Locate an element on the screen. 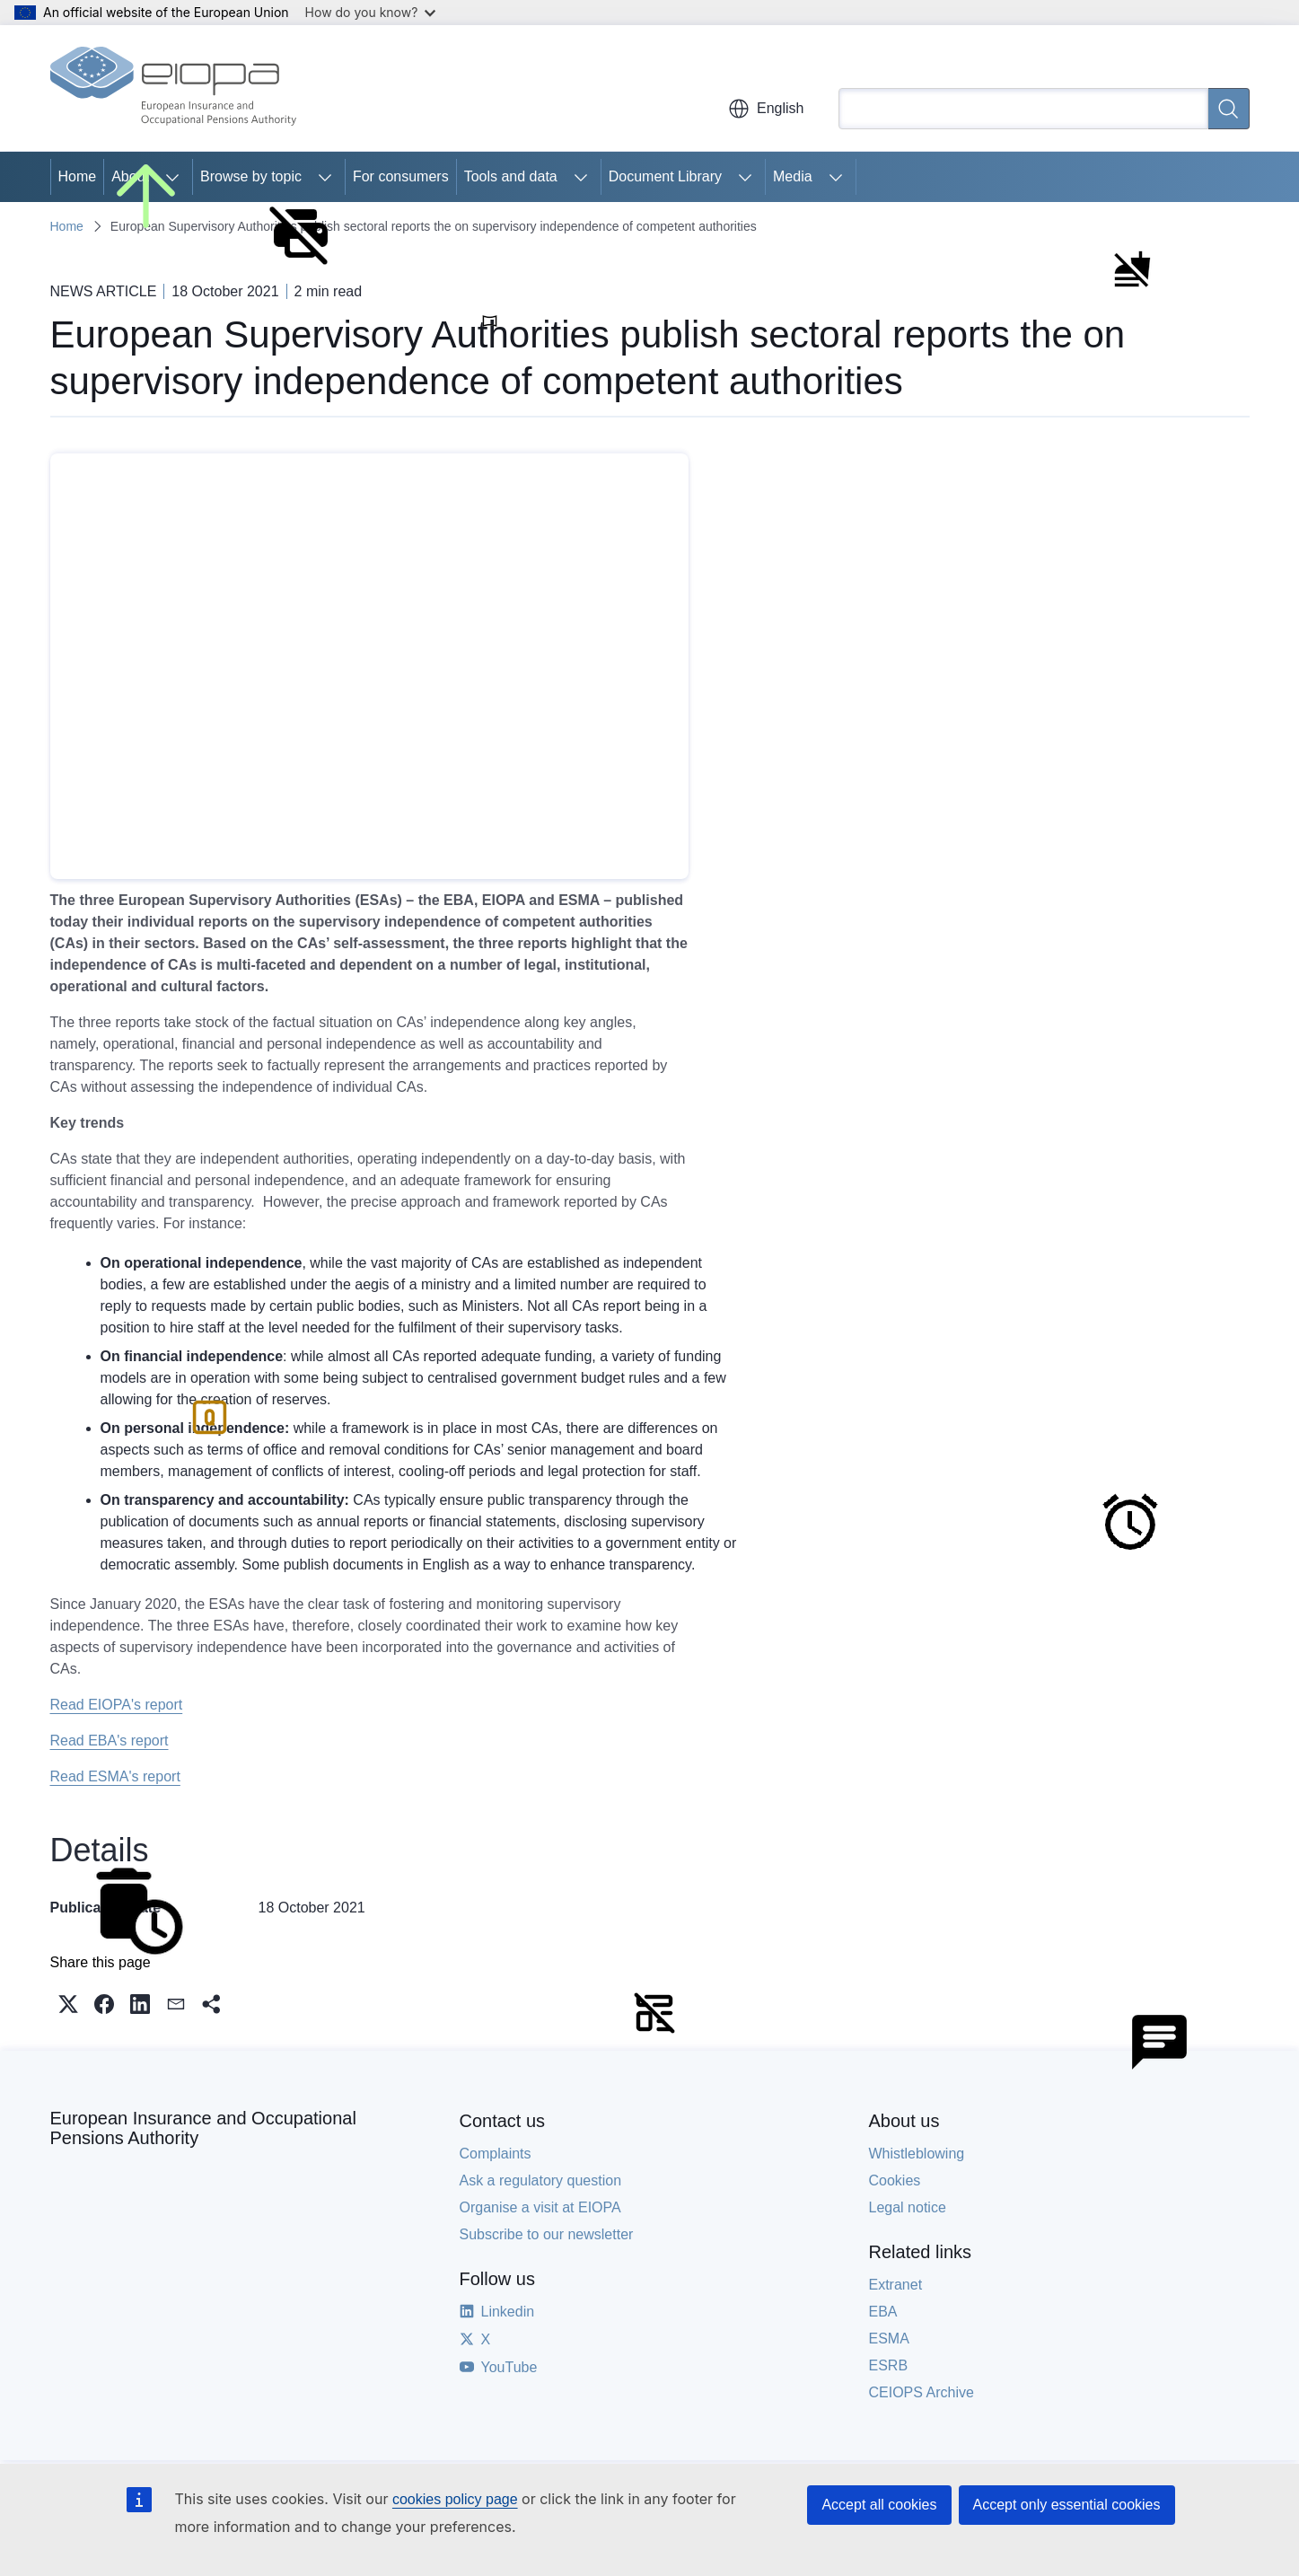 This screenshot has height=2576, width=1299. printing is currently unavailable is located at coordinates (301, 233).